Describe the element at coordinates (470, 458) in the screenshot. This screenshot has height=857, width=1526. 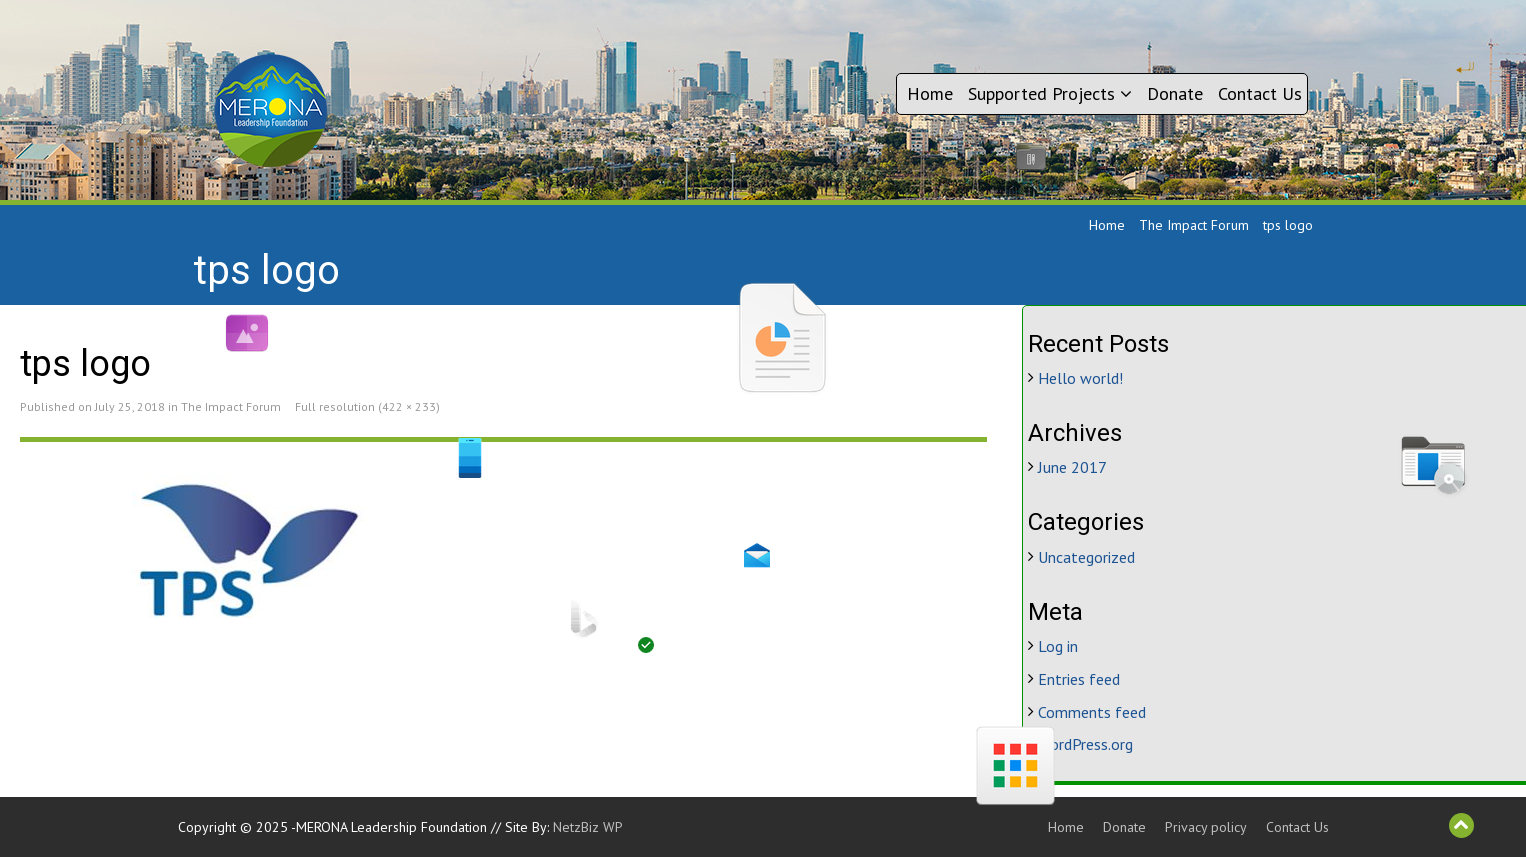
I see `open the your phone companion app` at that location.